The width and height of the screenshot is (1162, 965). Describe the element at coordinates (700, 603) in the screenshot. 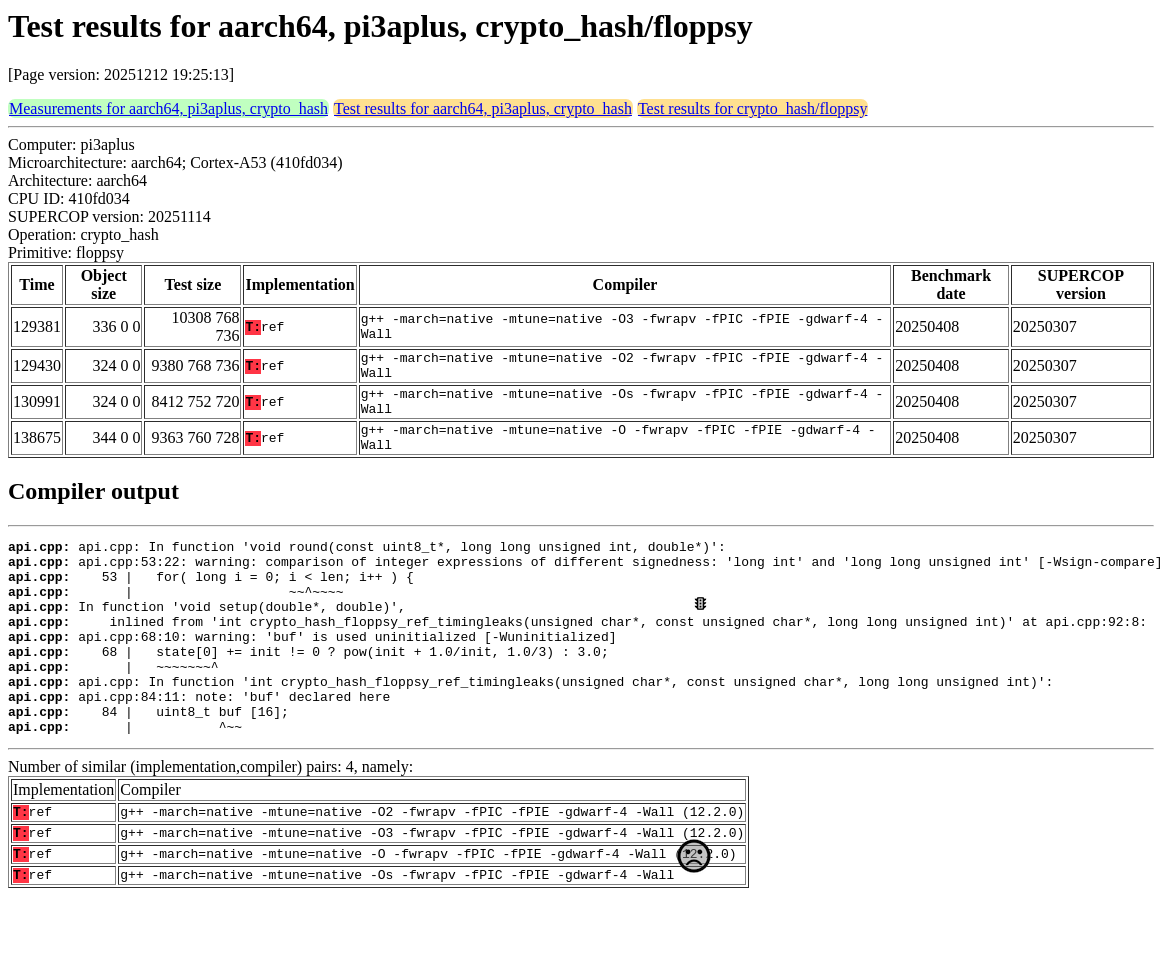

I see `view traffic conditions on map` at that location.